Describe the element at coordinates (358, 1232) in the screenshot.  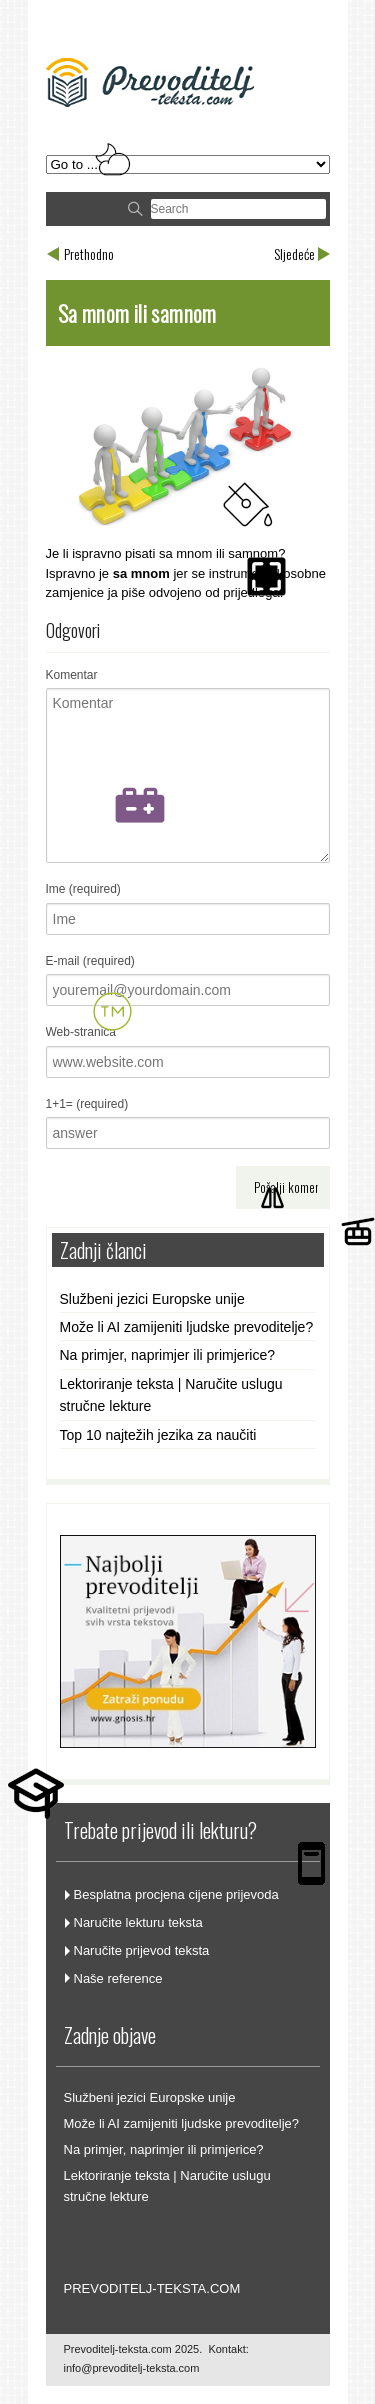
I see `access cable car or aerial tramway transit options` at that location.